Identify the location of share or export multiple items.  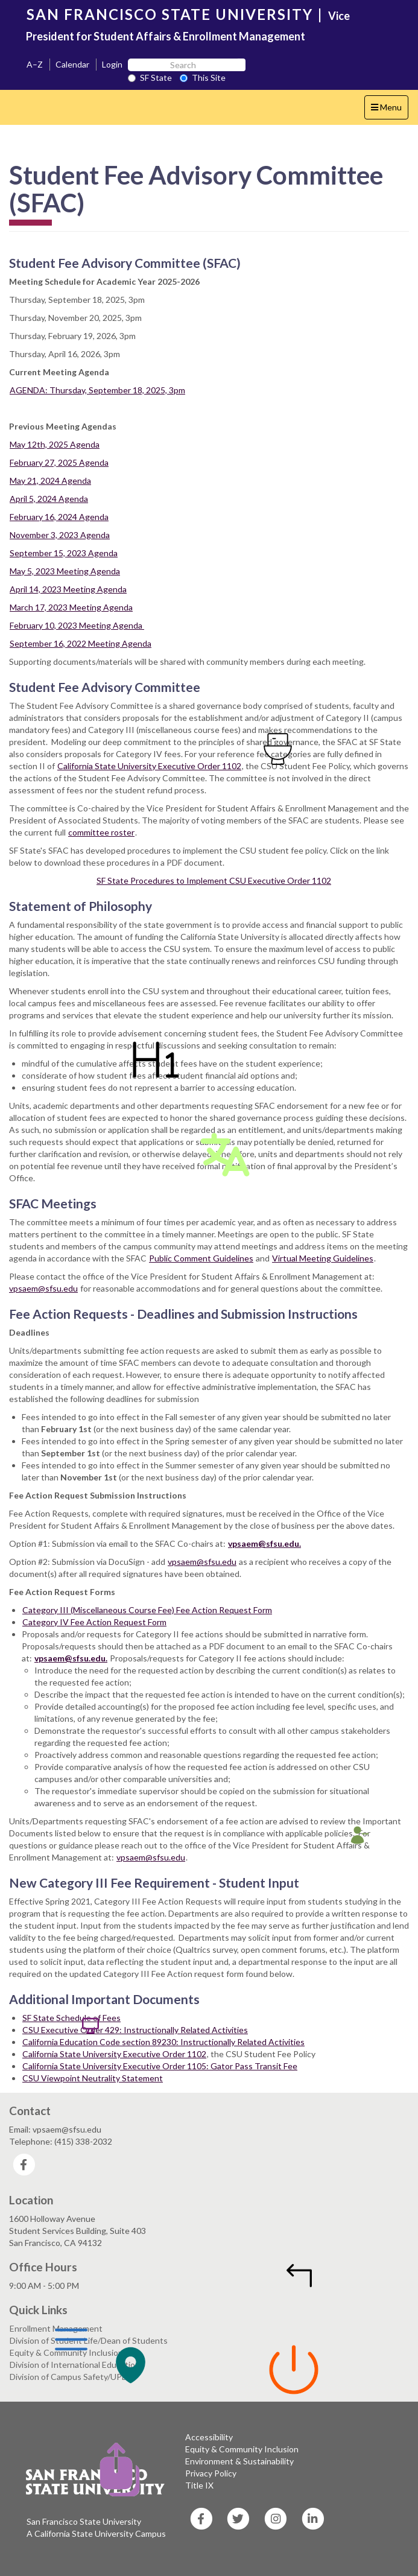
(119, 2469).